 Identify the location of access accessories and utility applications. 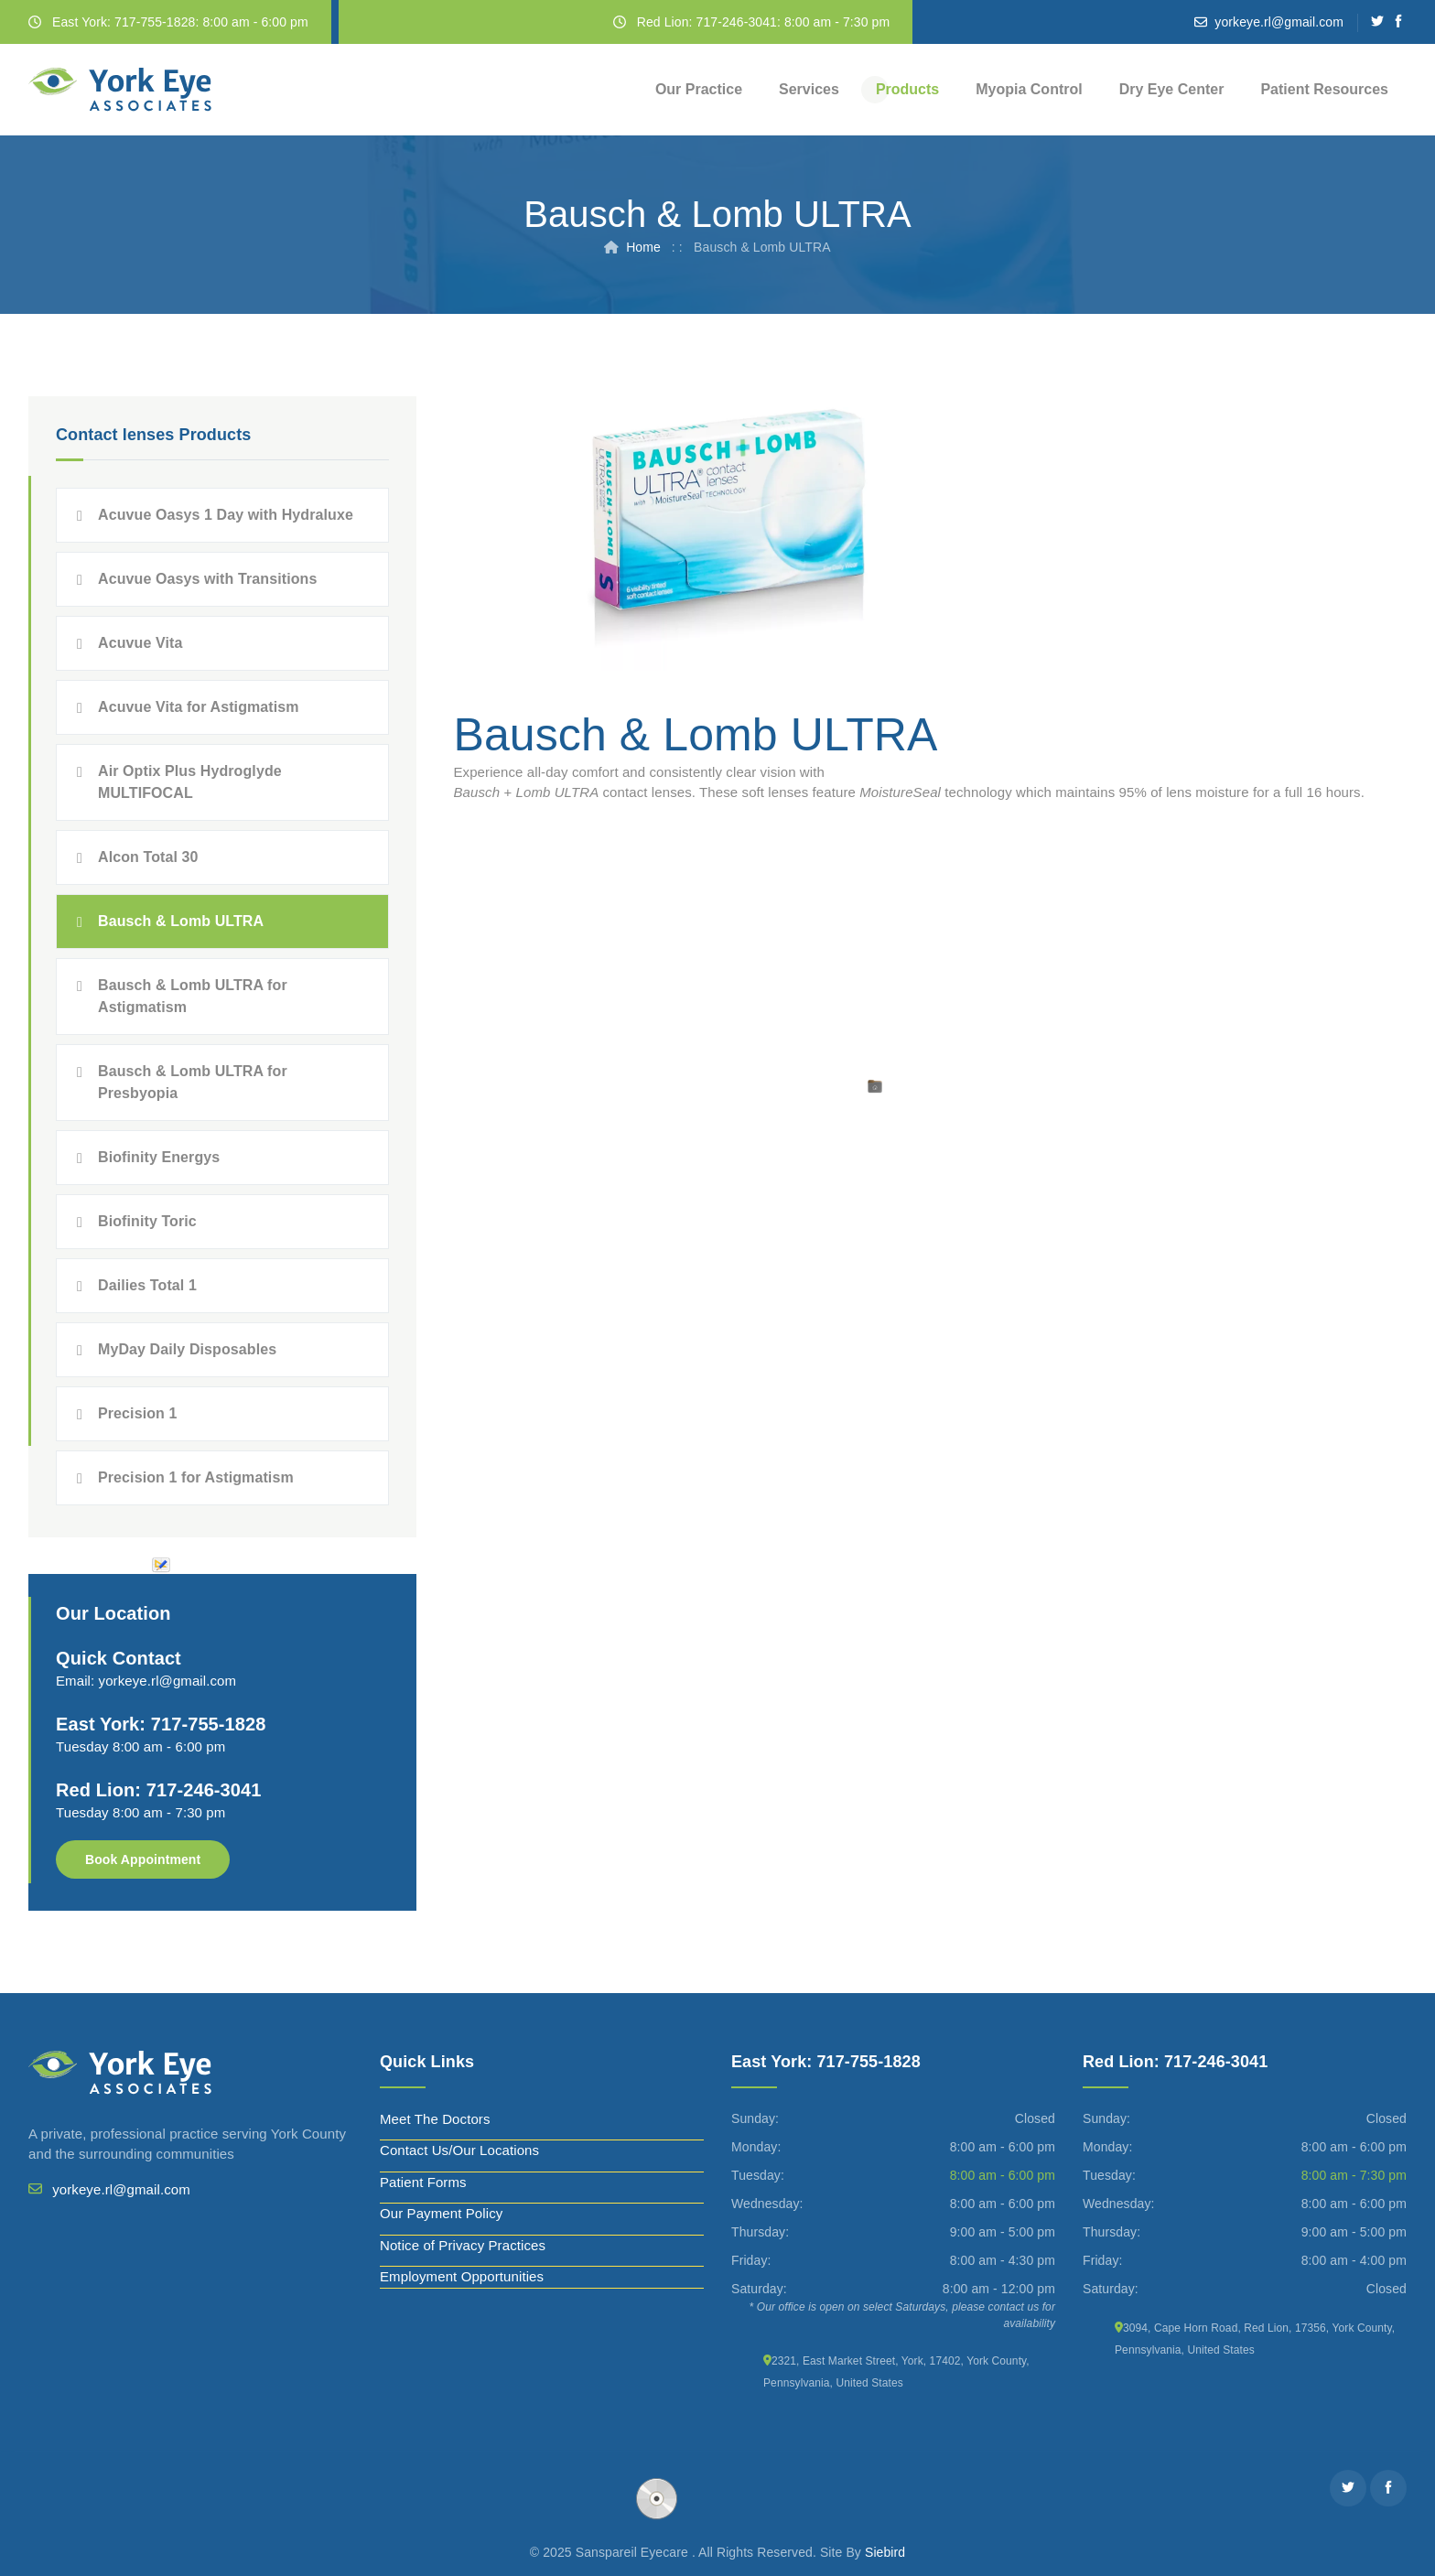
(161, 1565).